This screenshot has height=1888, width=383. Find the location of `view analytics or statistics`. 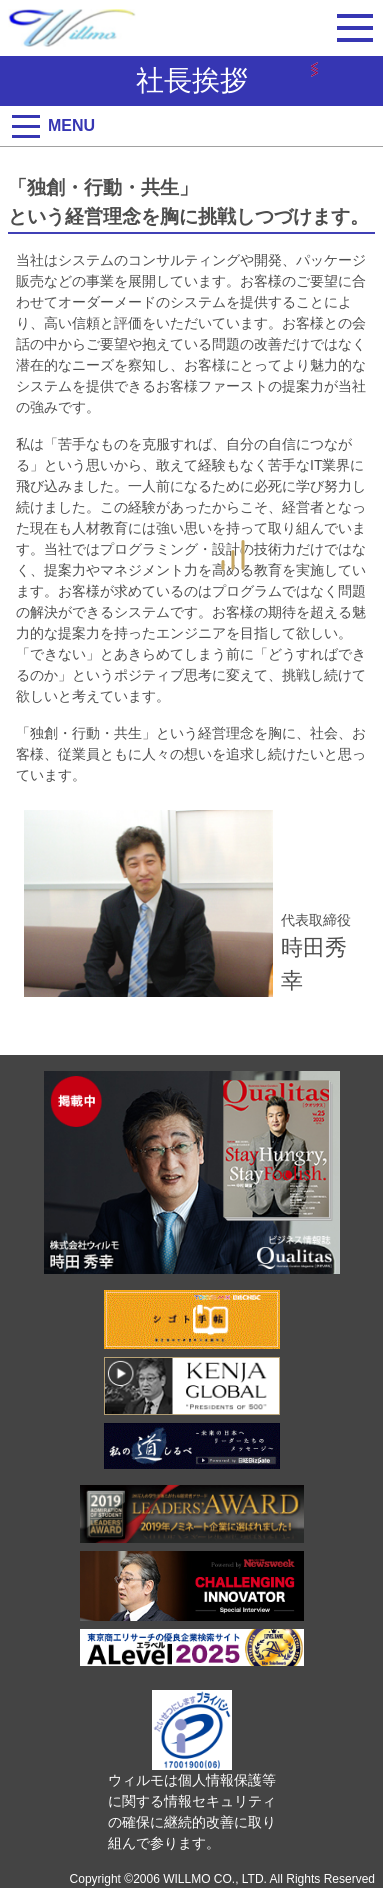

view analytics or statistics is located at coordinates (233, 555).